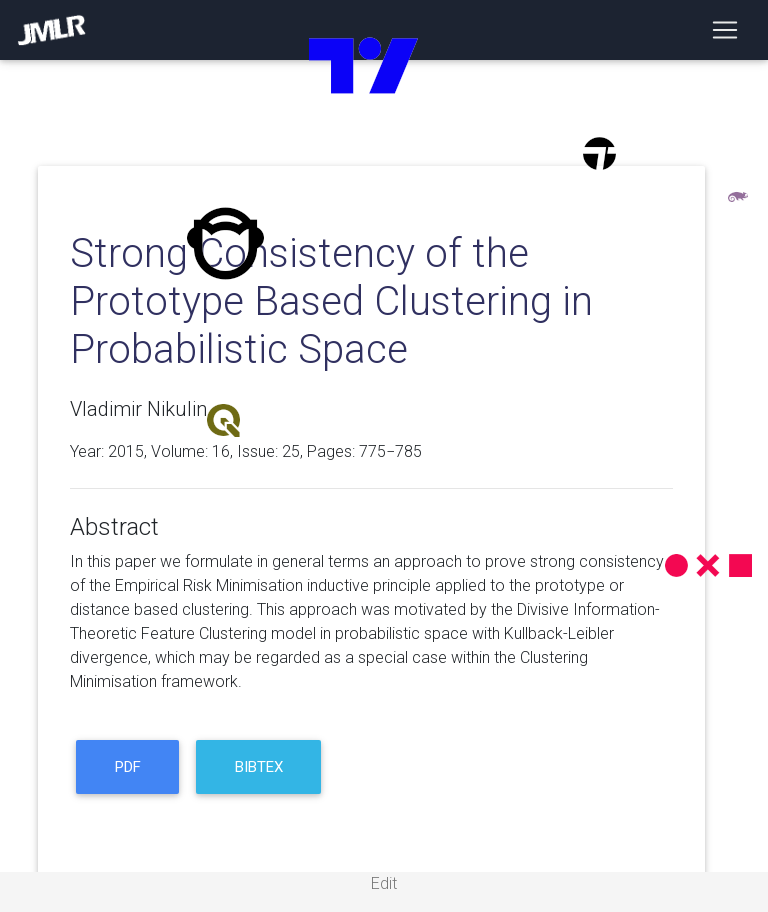  Describe the element at coordinates (363, 65) in the screenshot. I see `open TradingView app` at that location.